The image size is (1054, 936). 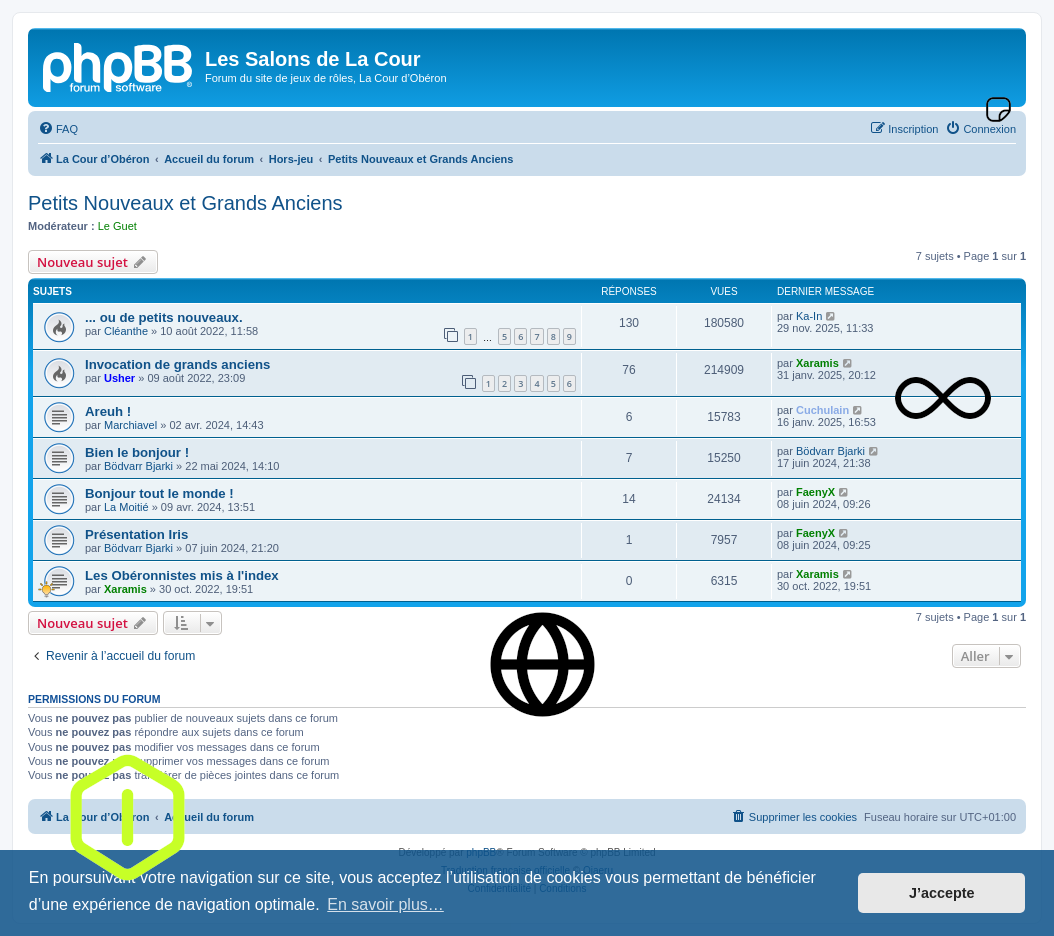 I want to click on access information or details, so click(x=127, y=817).